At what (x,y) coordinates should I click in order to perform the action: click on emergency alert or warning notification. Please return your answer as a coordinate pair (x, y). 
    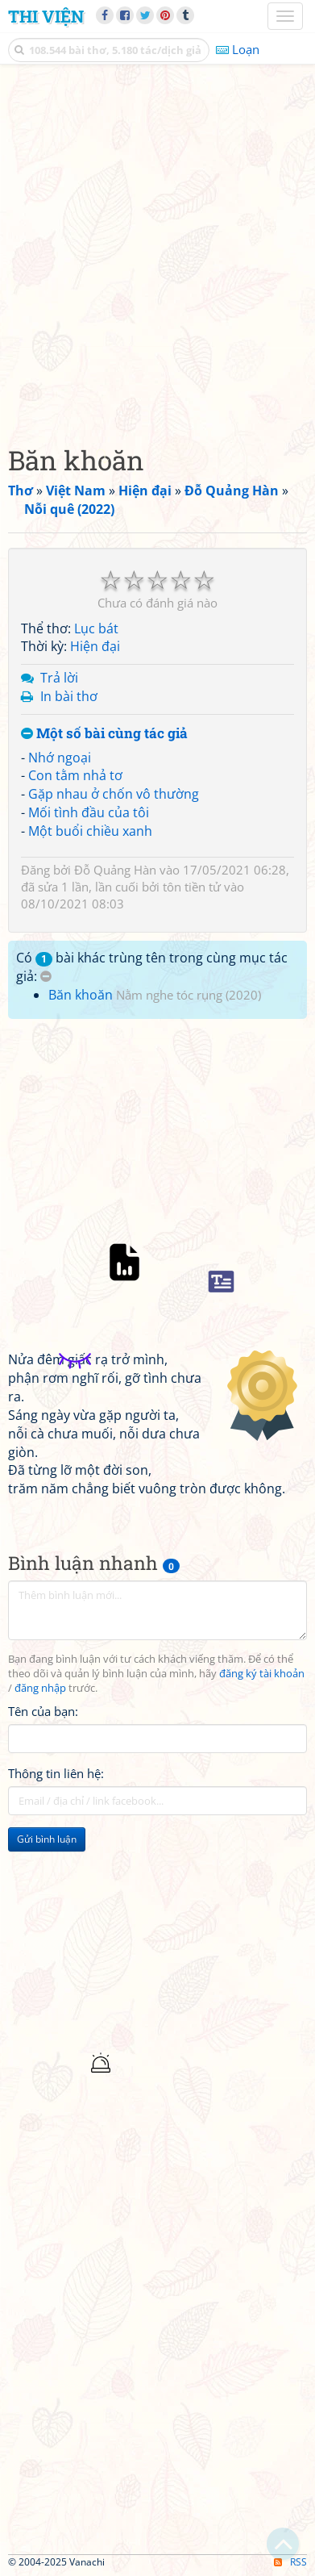
    Looking at the image, I should click on (101, 2065).